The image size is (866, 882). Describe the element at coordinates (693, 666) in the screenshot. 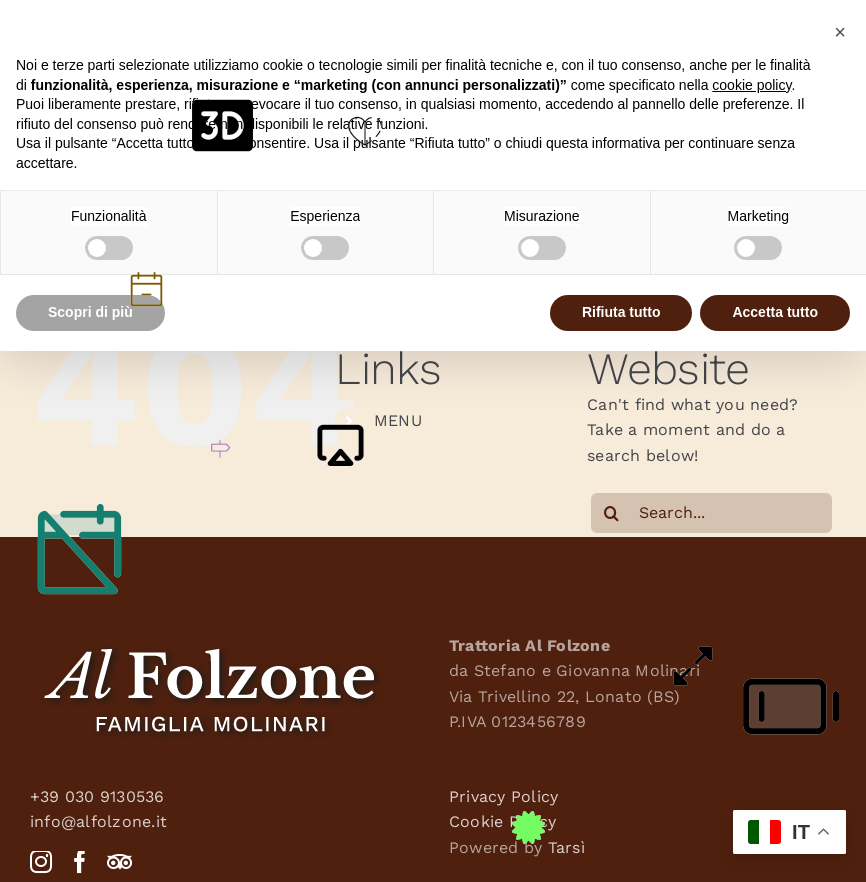

I see `expand to full screen` at that location.